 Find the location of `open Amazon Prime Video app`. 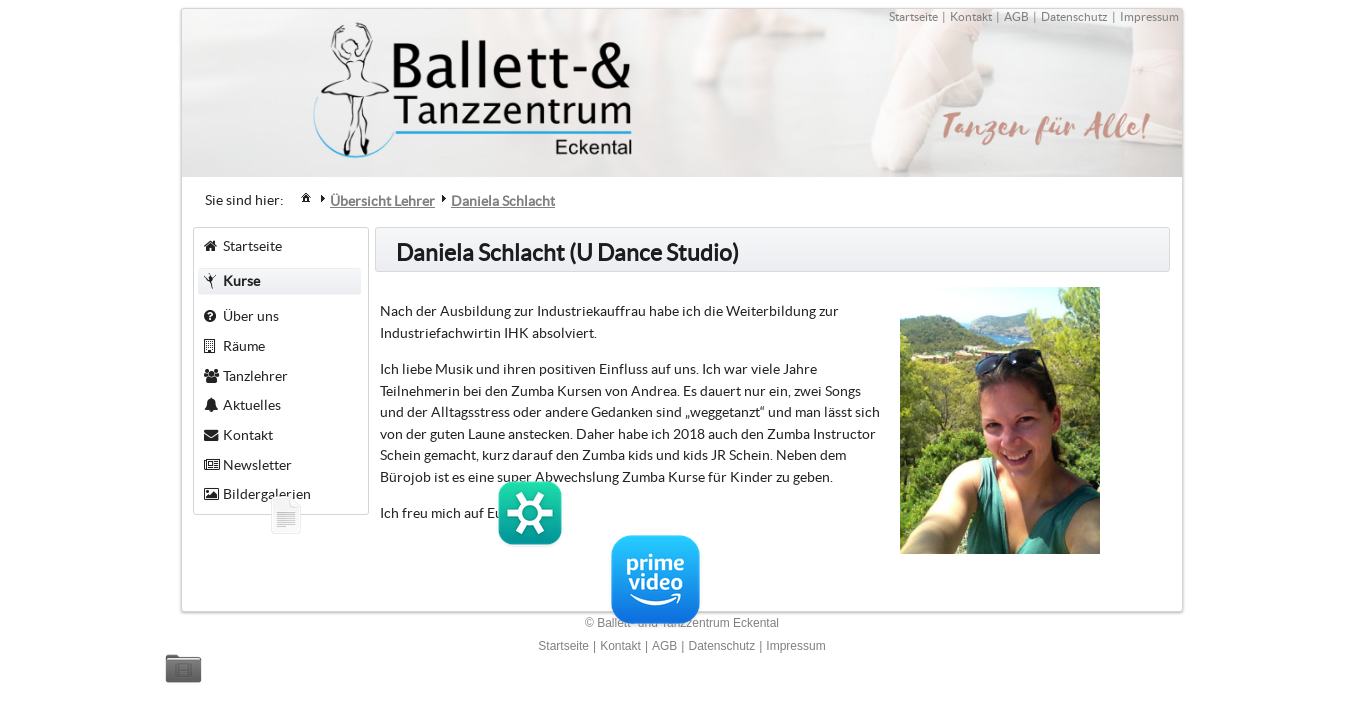

open Amazon Prime Video app is located at coordinates (655, 579).